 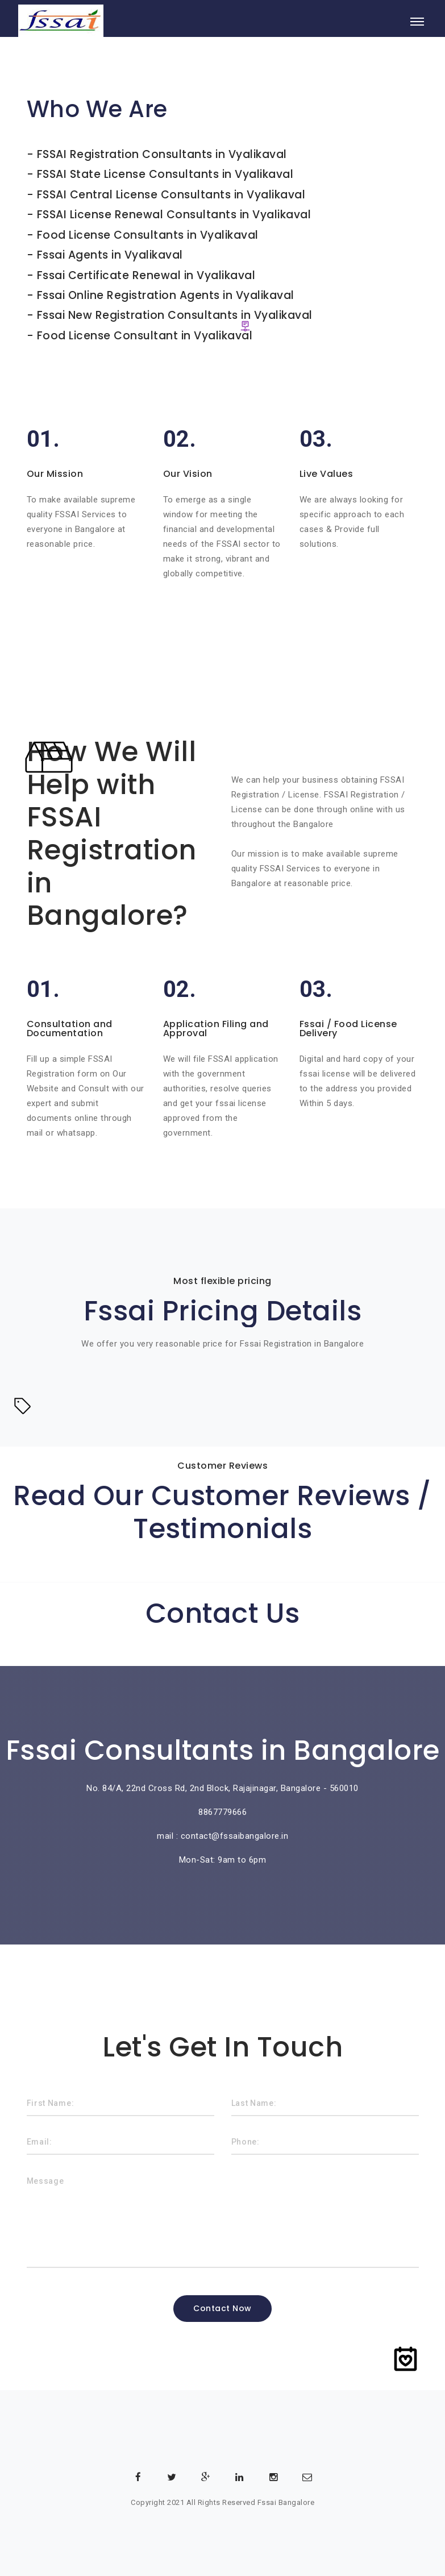 What do you see at coordinates (49, 759) in the screenshot?
I see `view solar panel or renewable energy settings` at bounding box center [49, 759].